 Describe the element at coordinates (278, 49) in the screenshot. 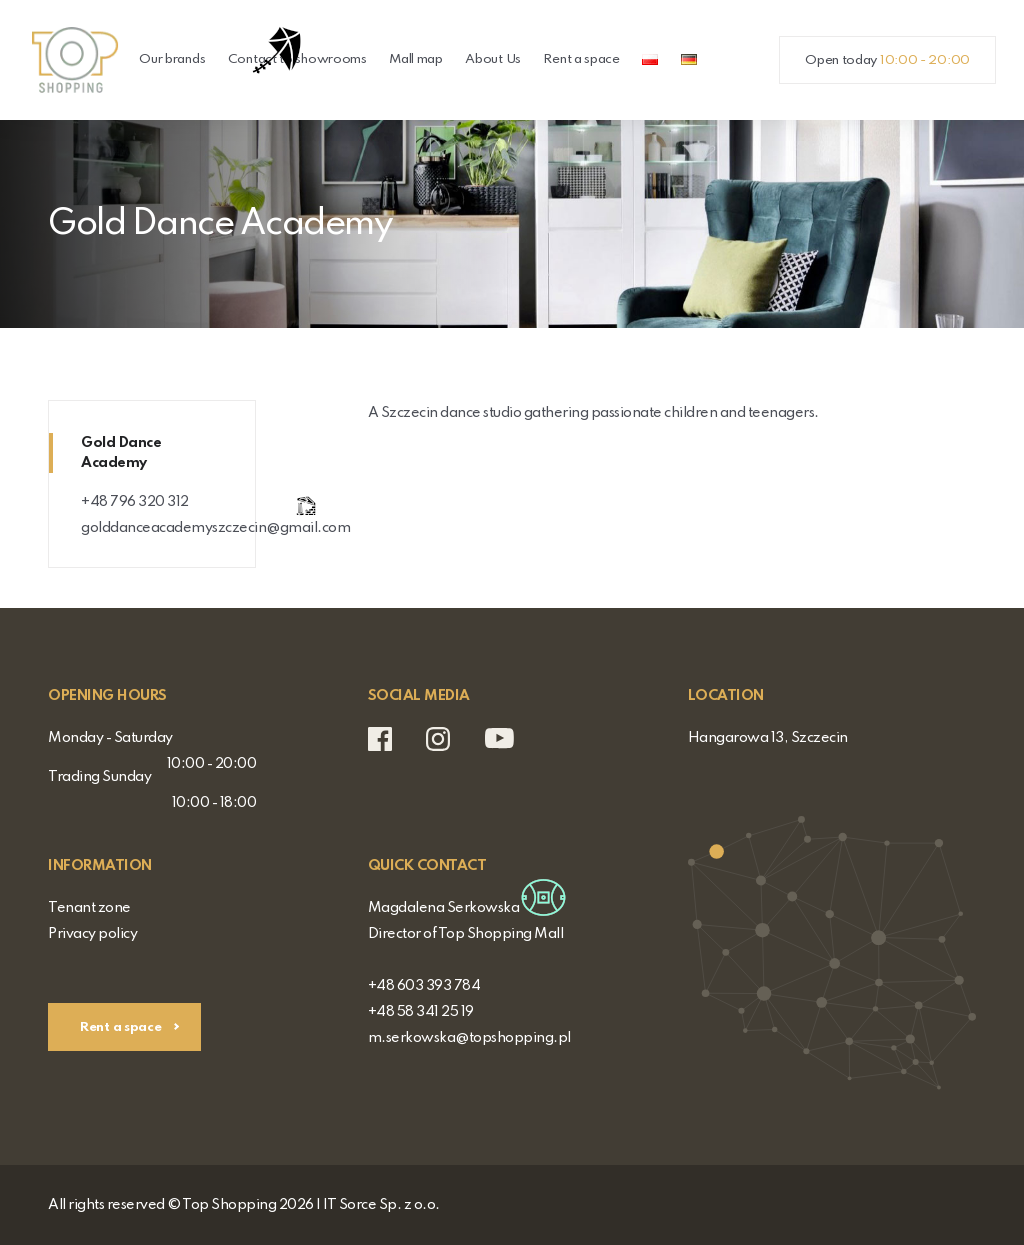

I see `kite flying game or activity` at that location.